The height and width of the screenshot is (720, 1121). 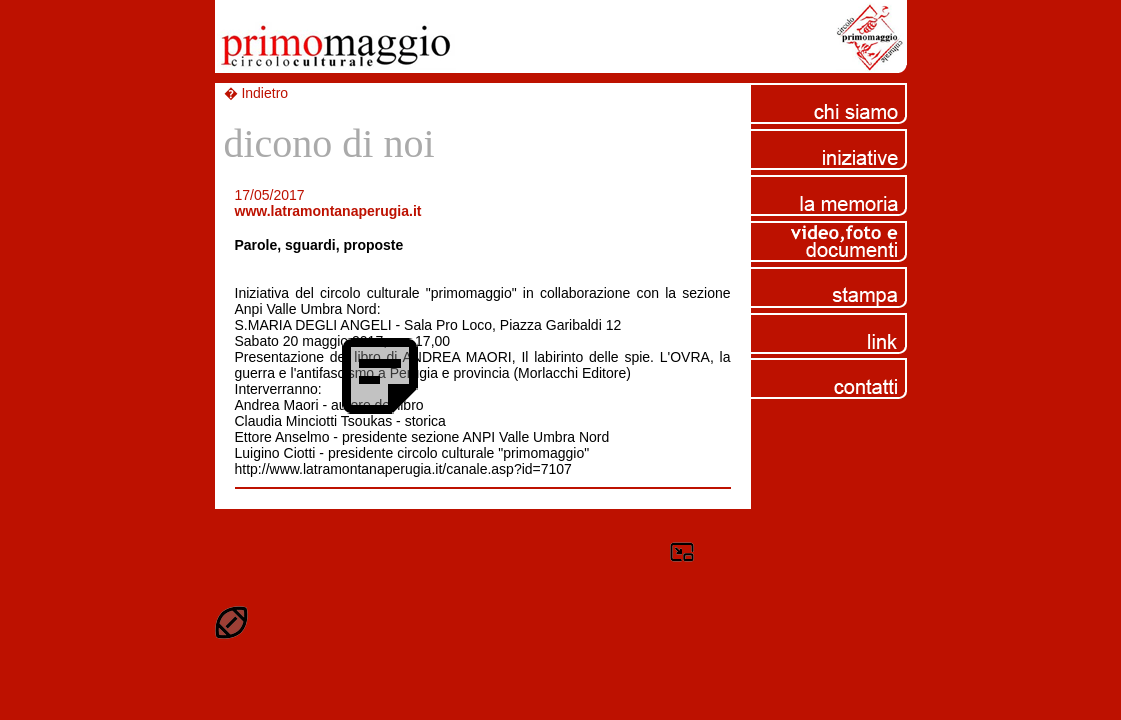 What do you see at coordinates (380, 376) in the screenshot?
I see `create a new sticky note` at bounding box center [380, 376].